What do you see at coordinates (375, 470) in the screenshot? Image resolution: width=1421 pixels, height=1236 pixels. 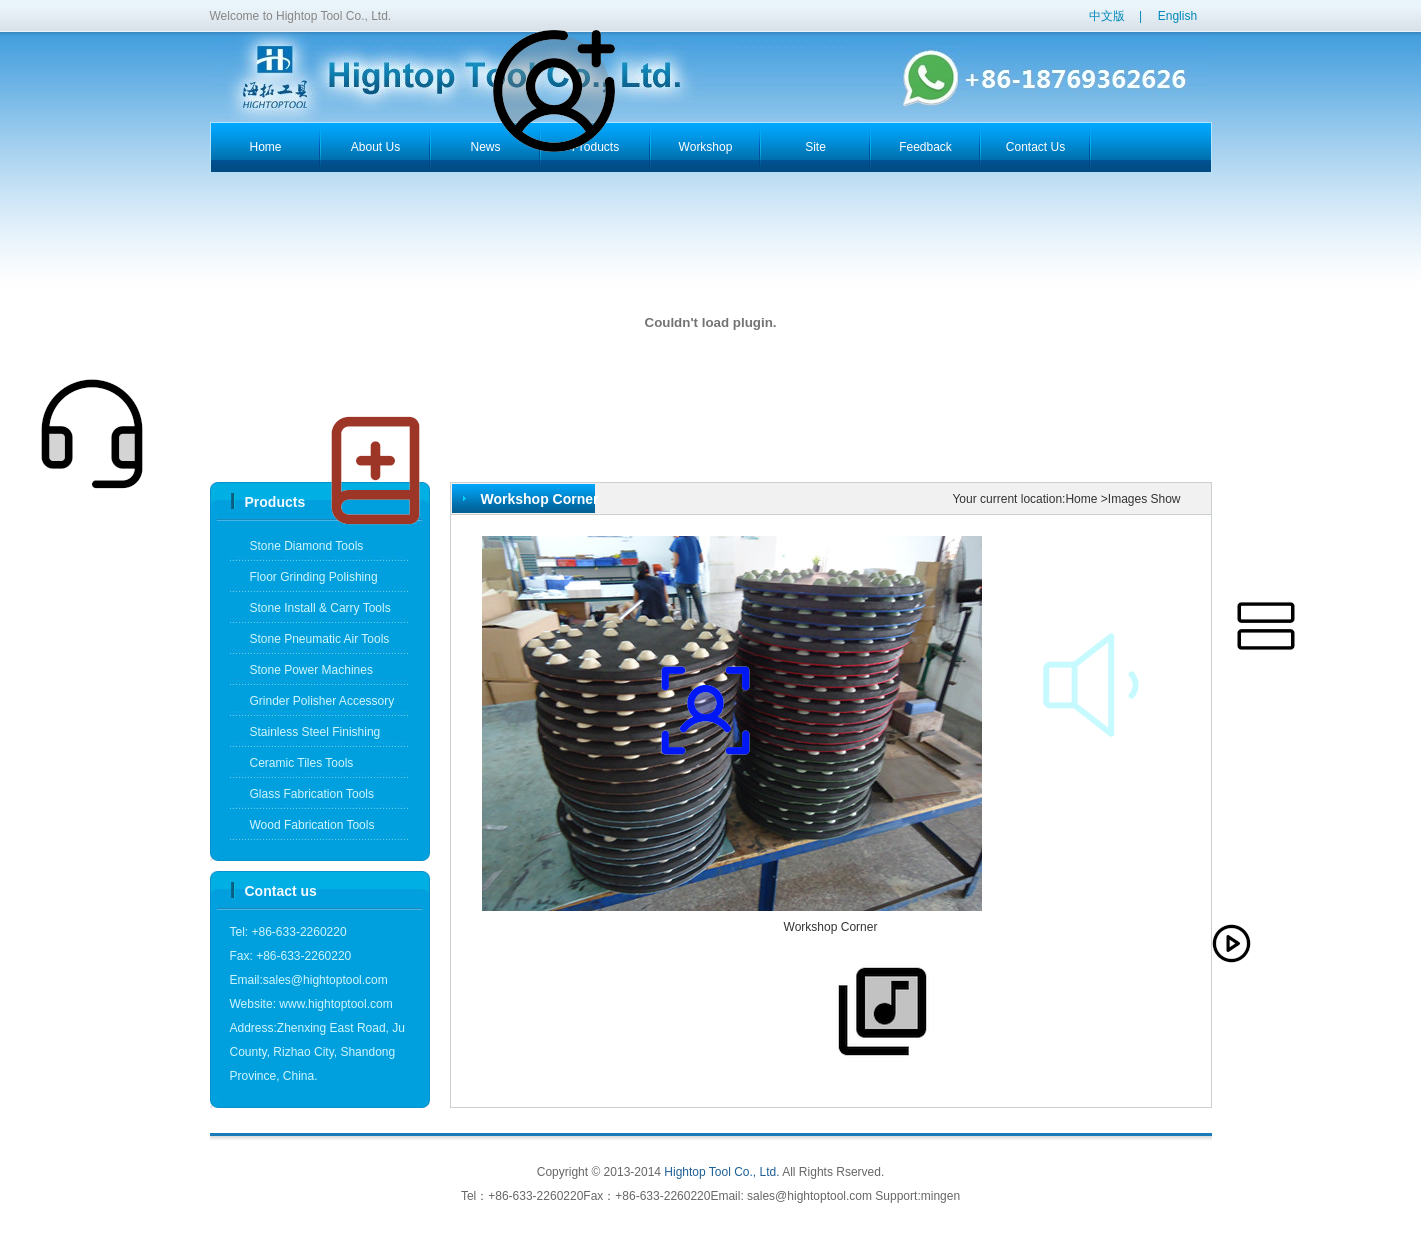 I see `add a new book to your library` at bounding box center [375, 470].